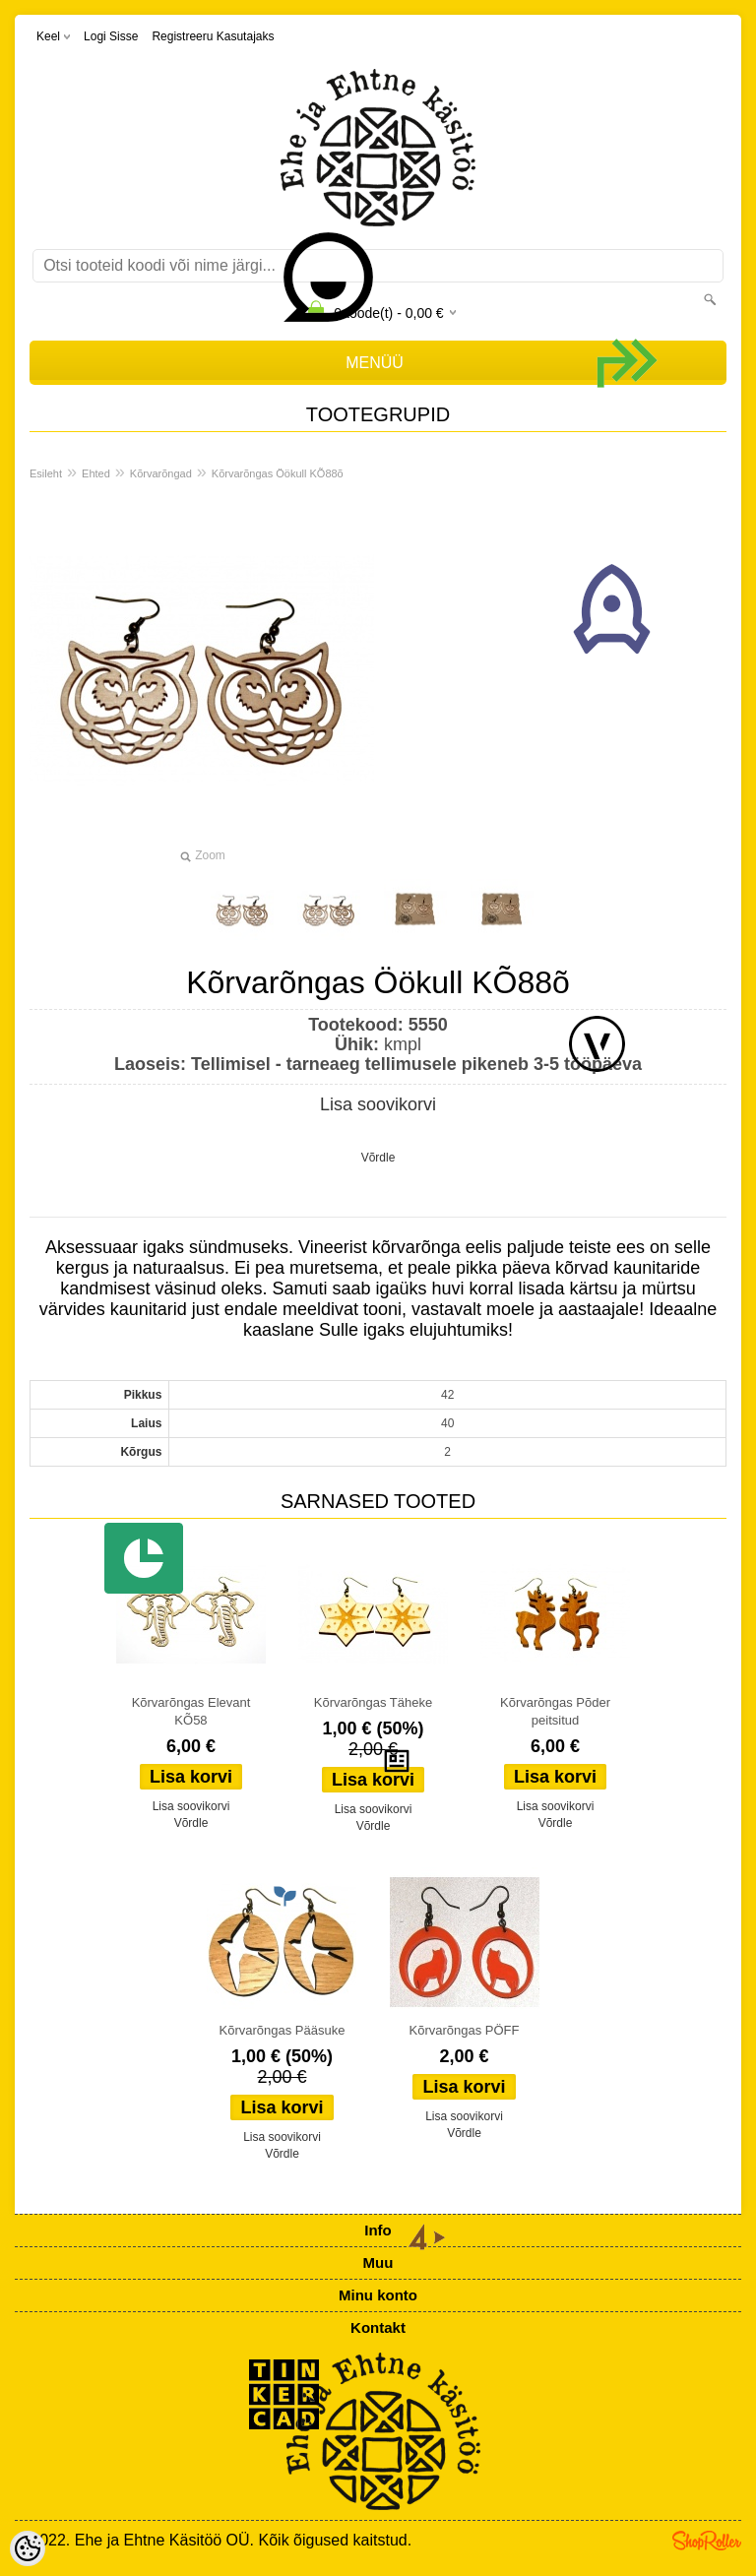 This screenshot has width=756, height=2576. What do you see at coordinates (662, 112) in the screenshot?
I see `incoming user request or invitation` at bounding box center [662, 112].